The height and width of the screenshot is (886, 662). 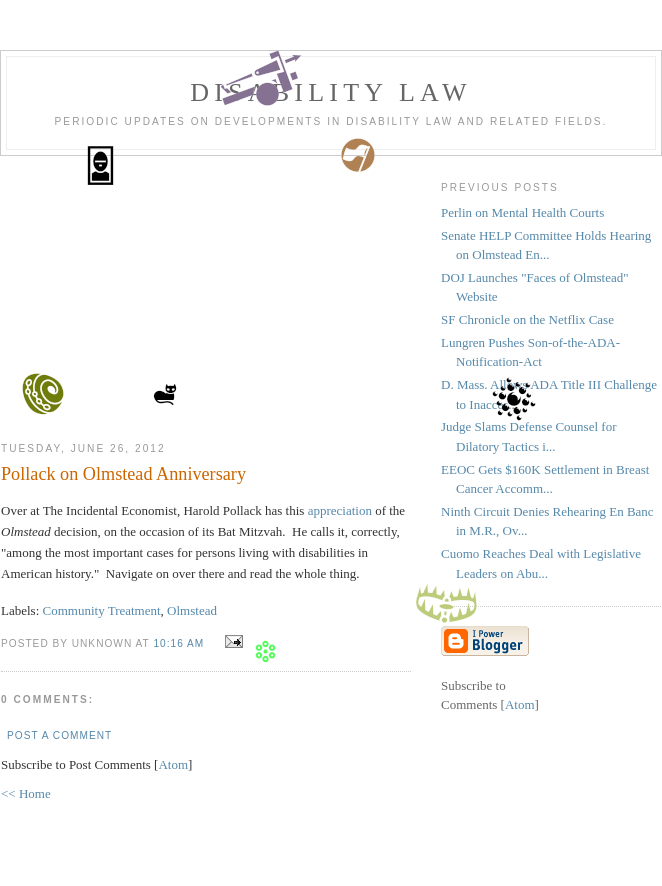 What do you see at coordinates (43, 394) in the screenshot?
I see `decorative shell item in a crafting game` at bounding box center [43, 394].